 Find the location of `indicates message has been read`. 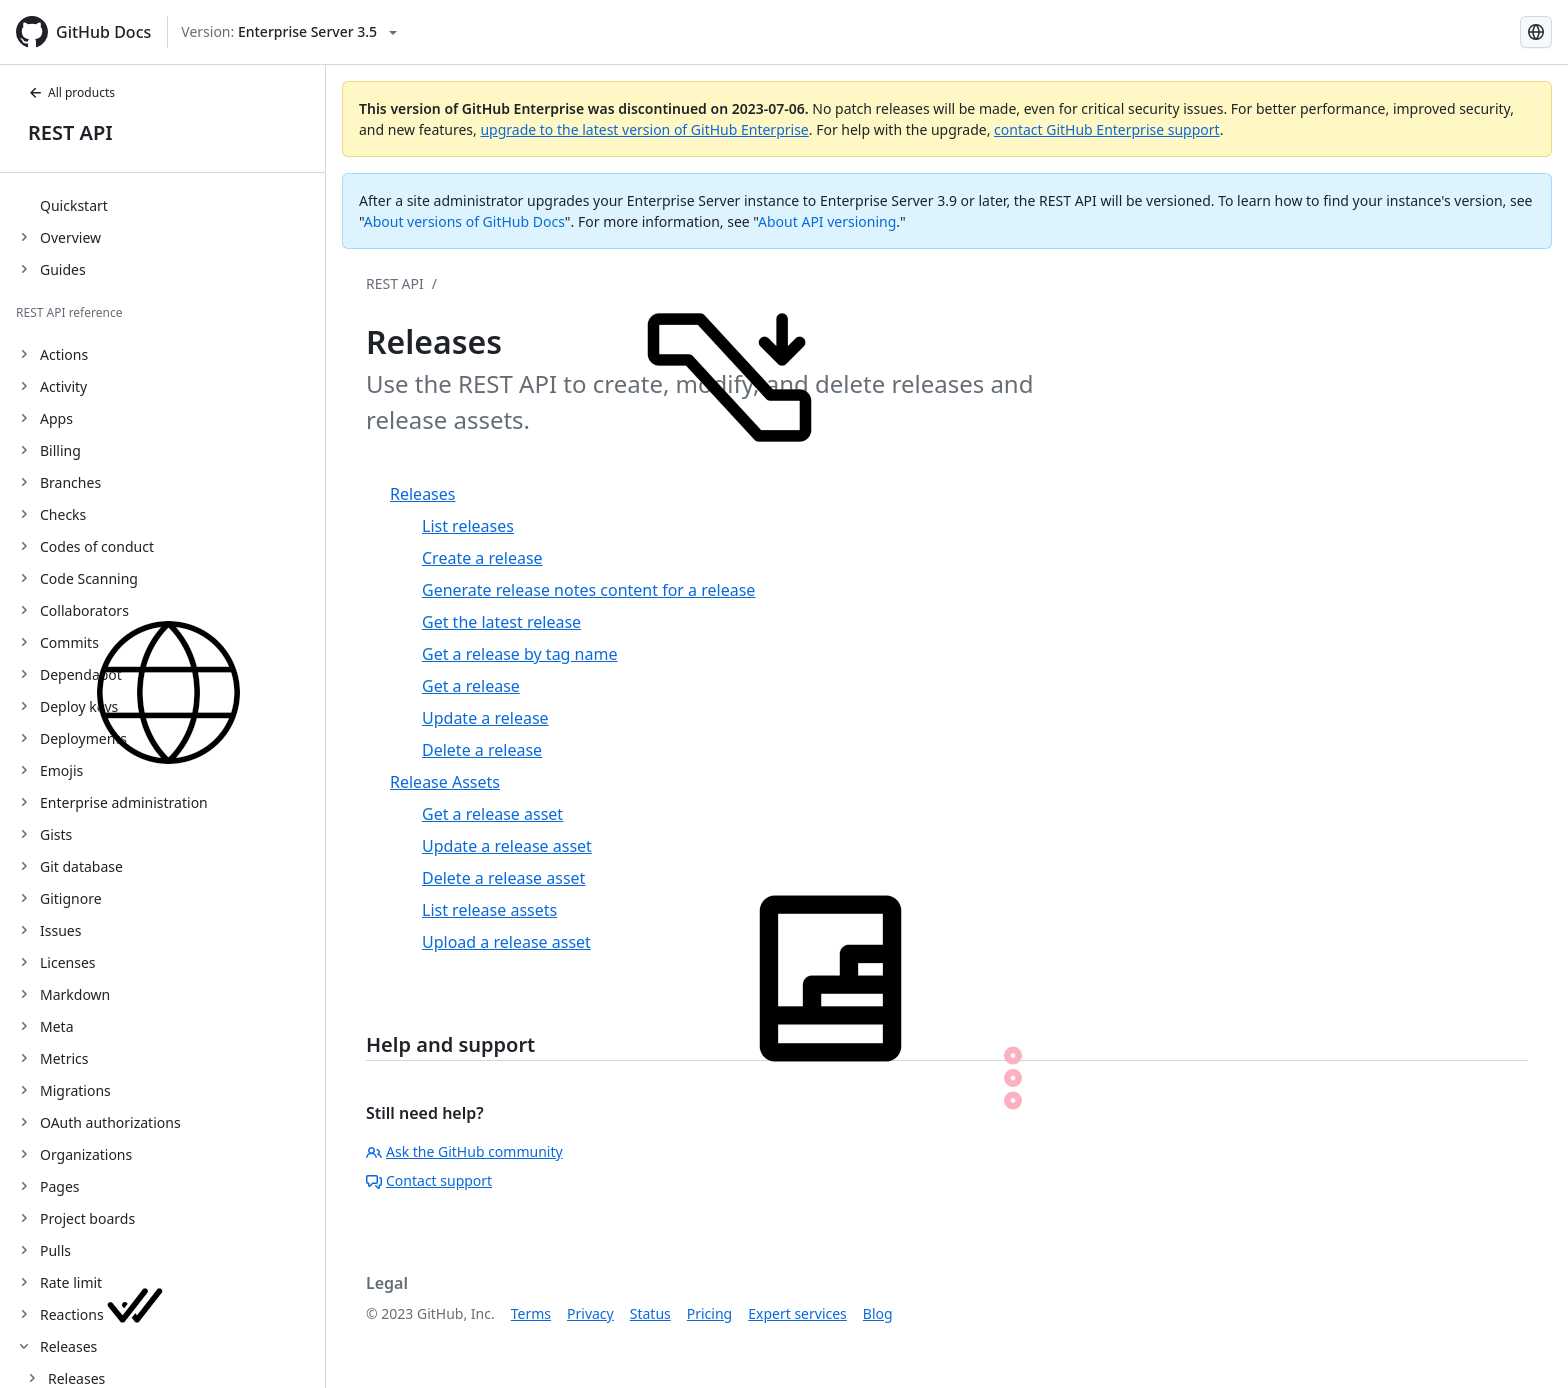

indicates message has been read is located at coordinates (133, 1305).